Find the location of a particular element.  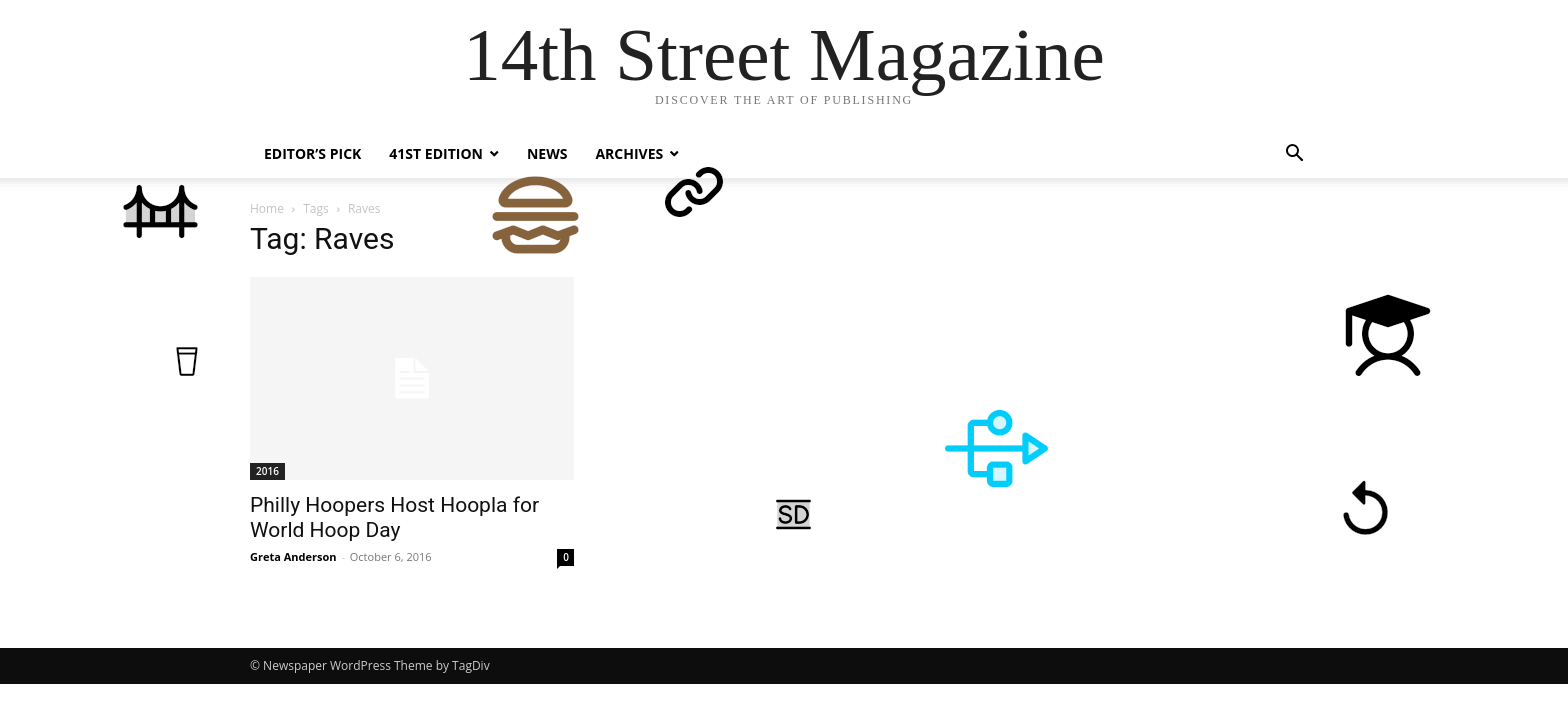

view student profile or account is located at coordinates (1388, 337).